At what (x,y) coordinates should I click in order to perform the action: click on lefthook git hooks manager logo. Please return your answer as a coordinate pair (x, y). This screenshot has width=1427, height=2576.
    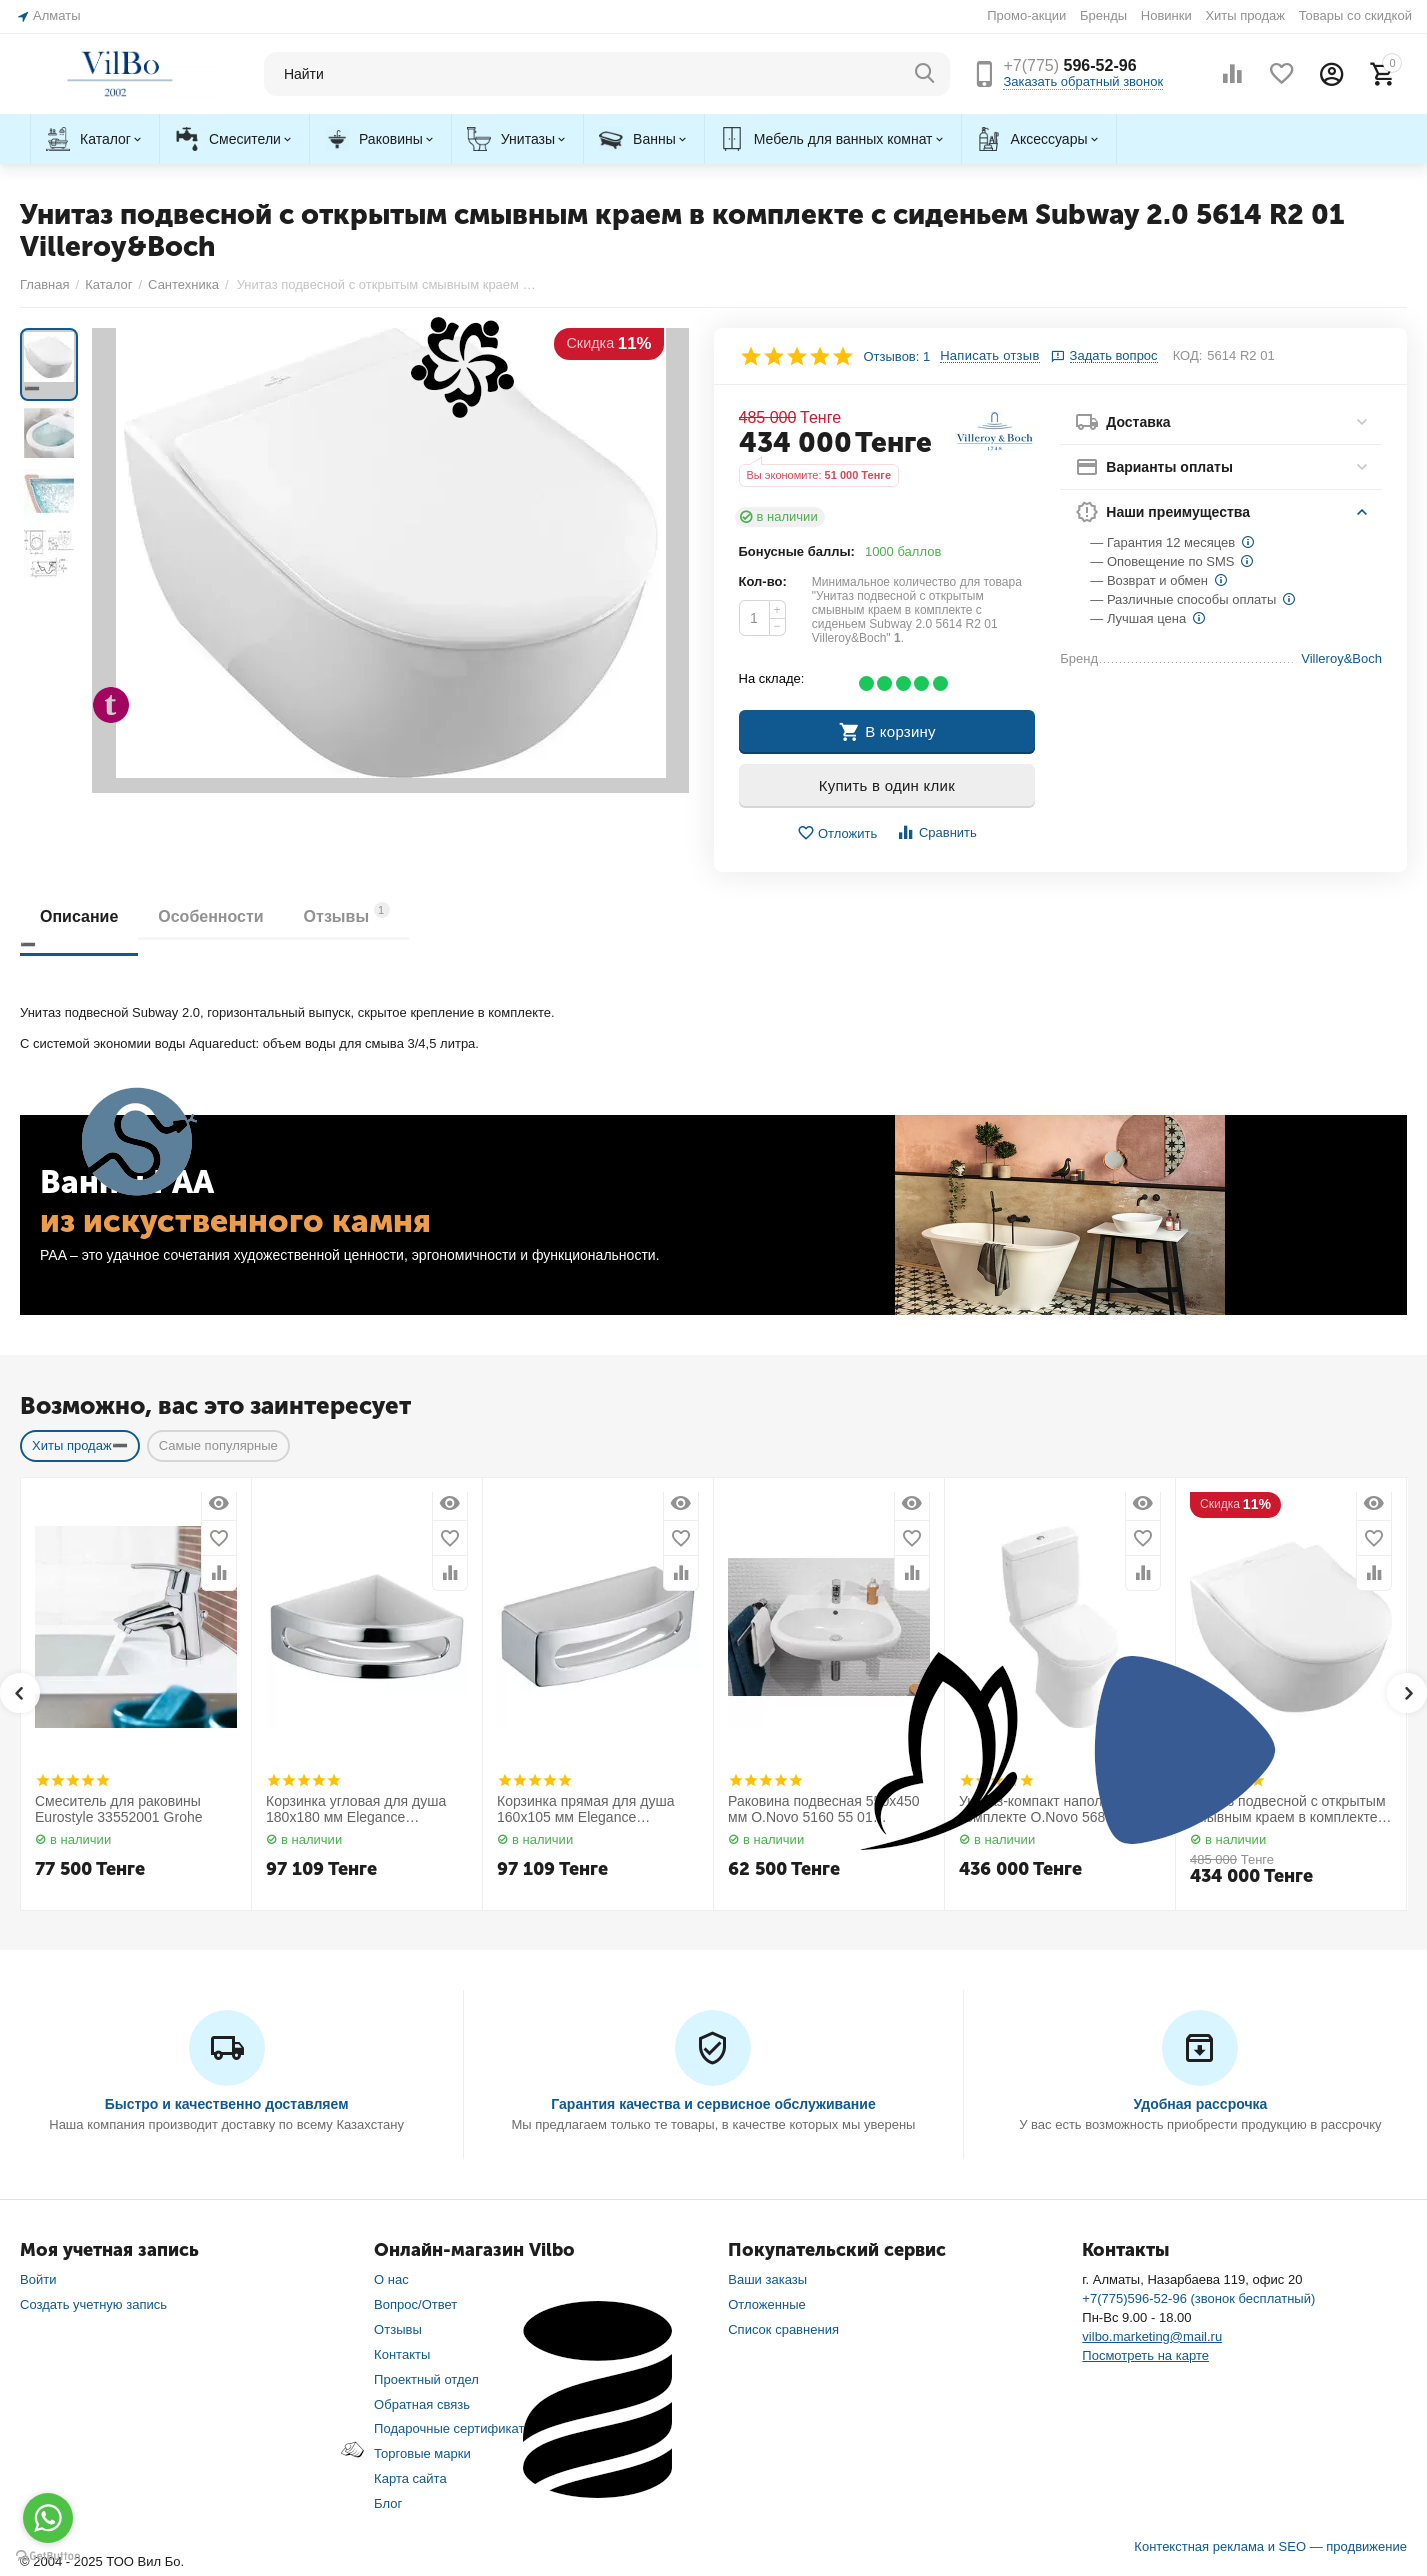
    Looking at the image, I should click on (352, 2449).